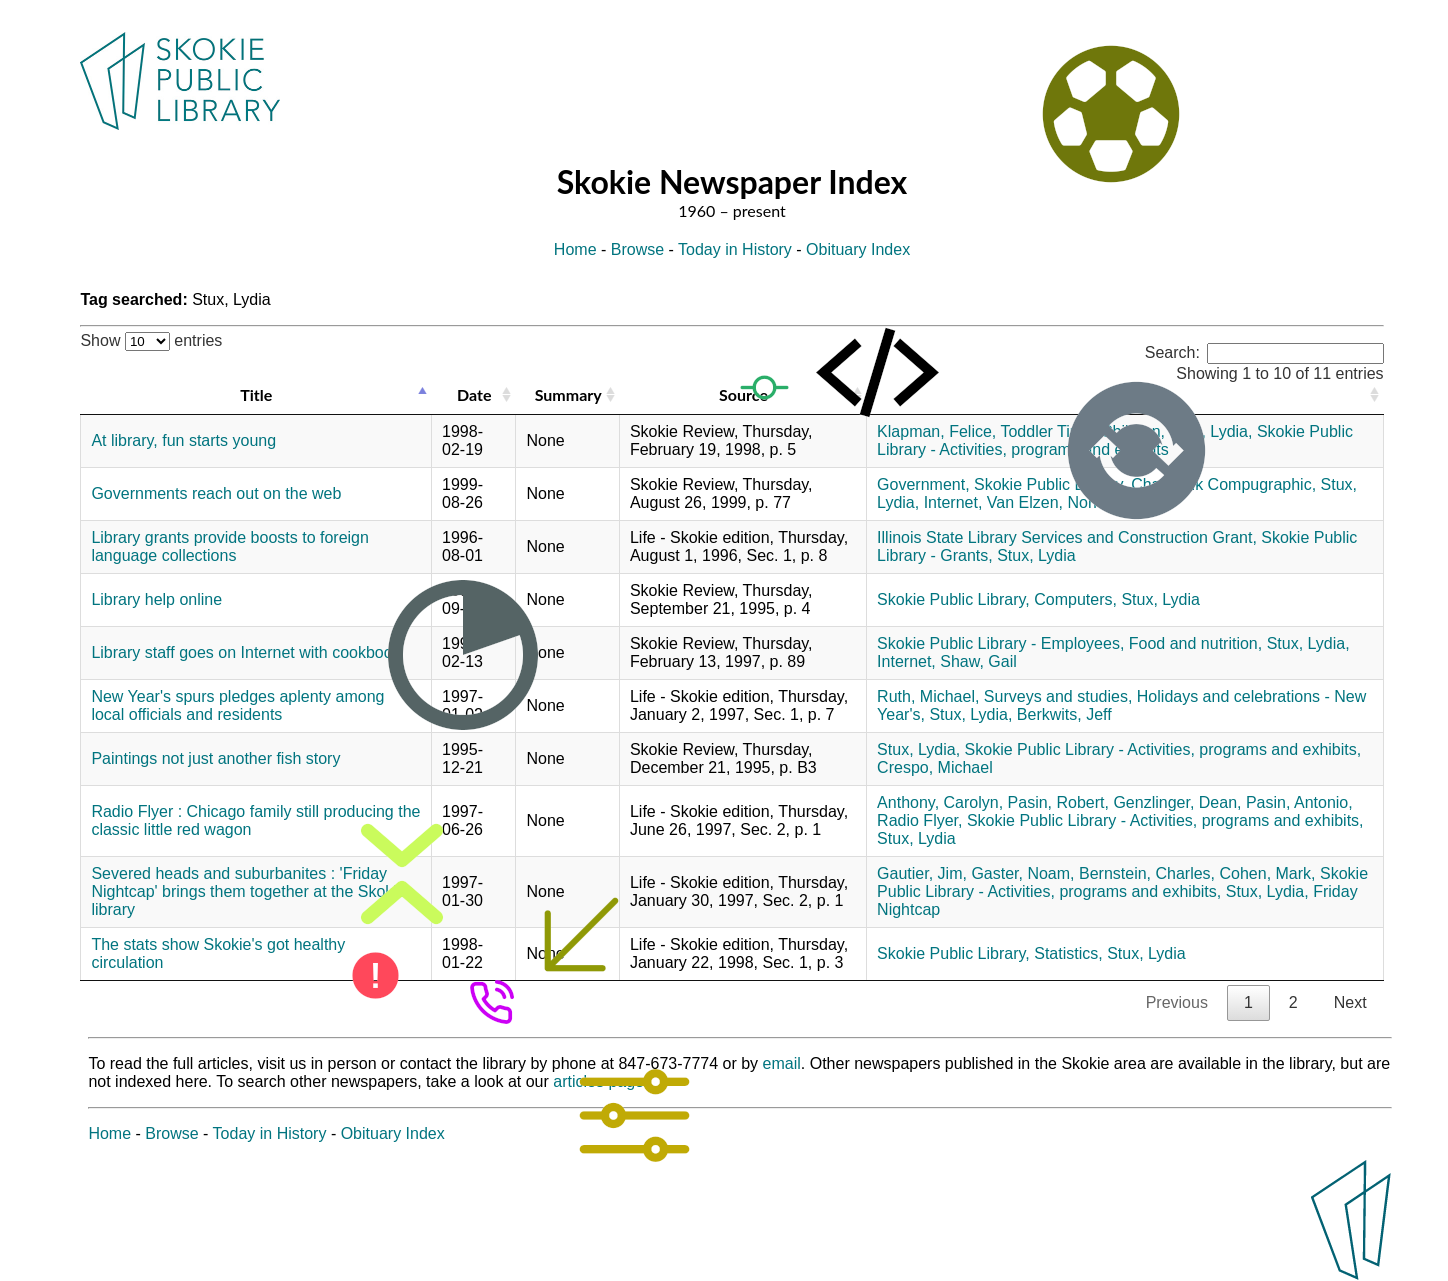 This screenshot has width=1448, height=1281. What do you see at coordinates (491, 1003) in the screenshot?
I see `make a phone call` at bounding box center [491, 1003].